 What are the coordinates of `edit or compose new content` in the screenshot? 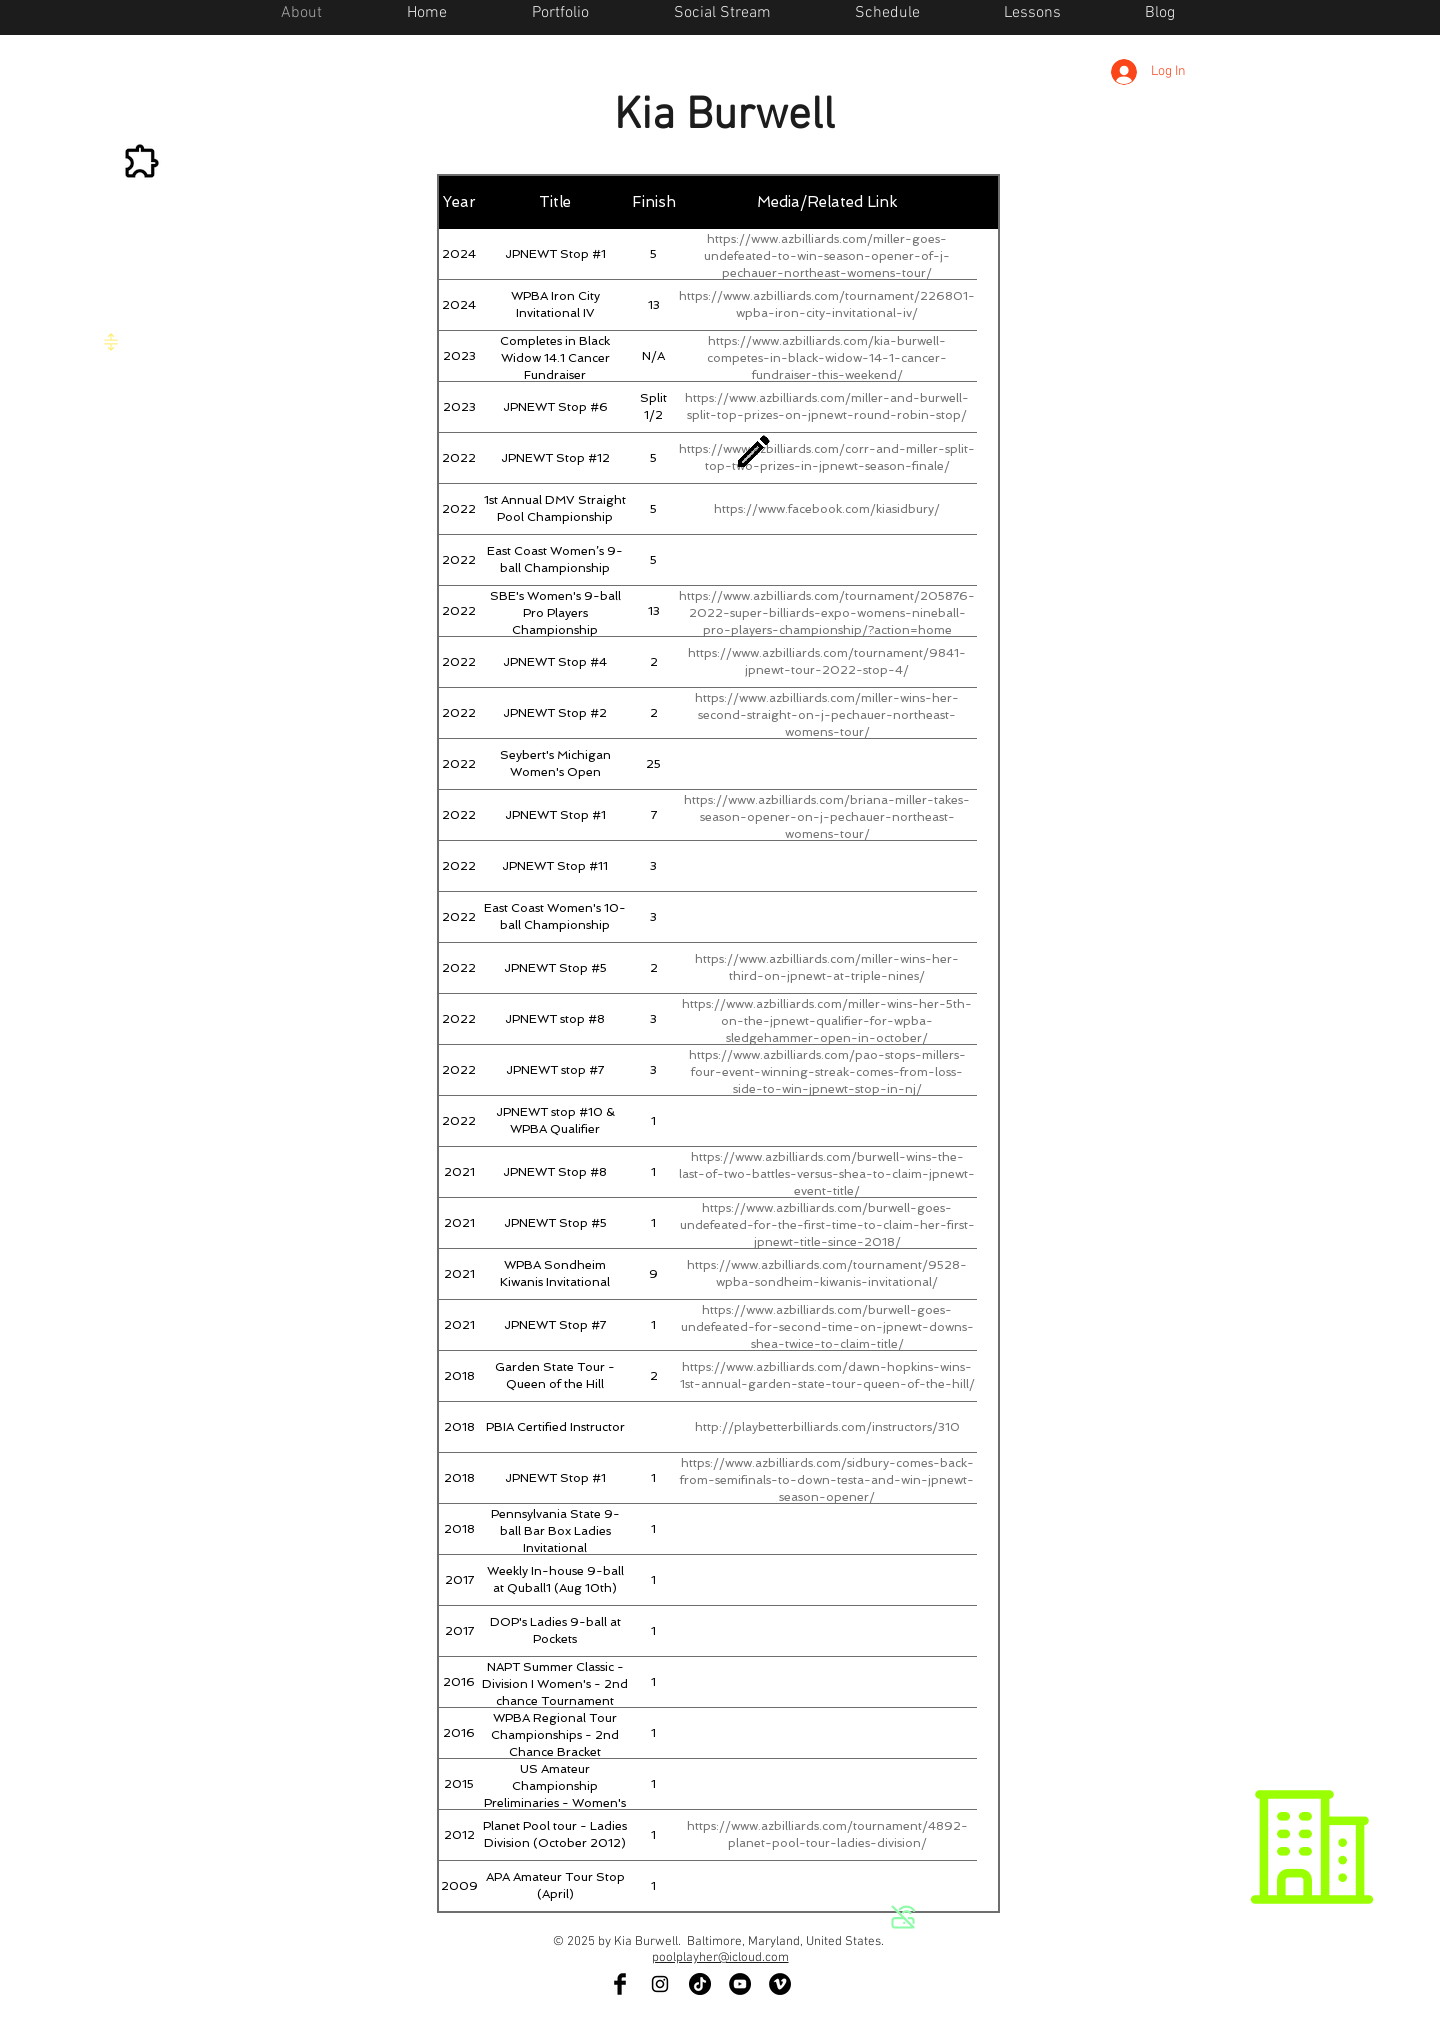 It's located at (754, 451).